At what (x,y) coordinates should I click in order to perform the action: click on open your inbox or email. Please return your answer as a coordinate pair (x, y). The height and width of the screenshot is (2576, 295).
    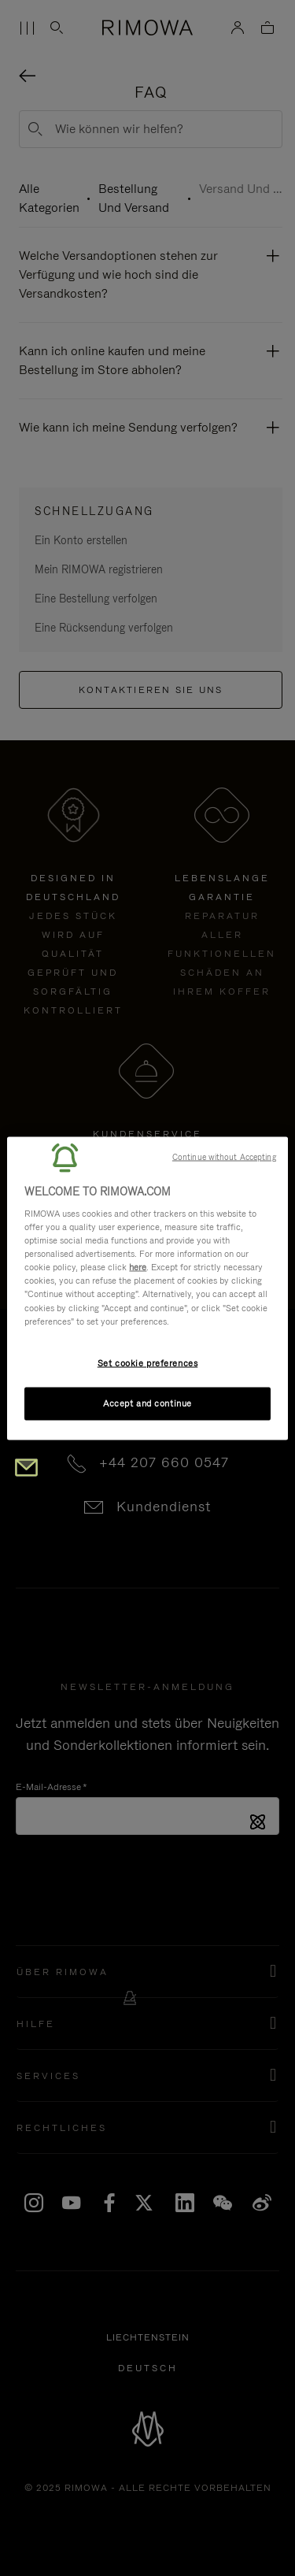
    Looking at the image, I should click on (26, 1467).